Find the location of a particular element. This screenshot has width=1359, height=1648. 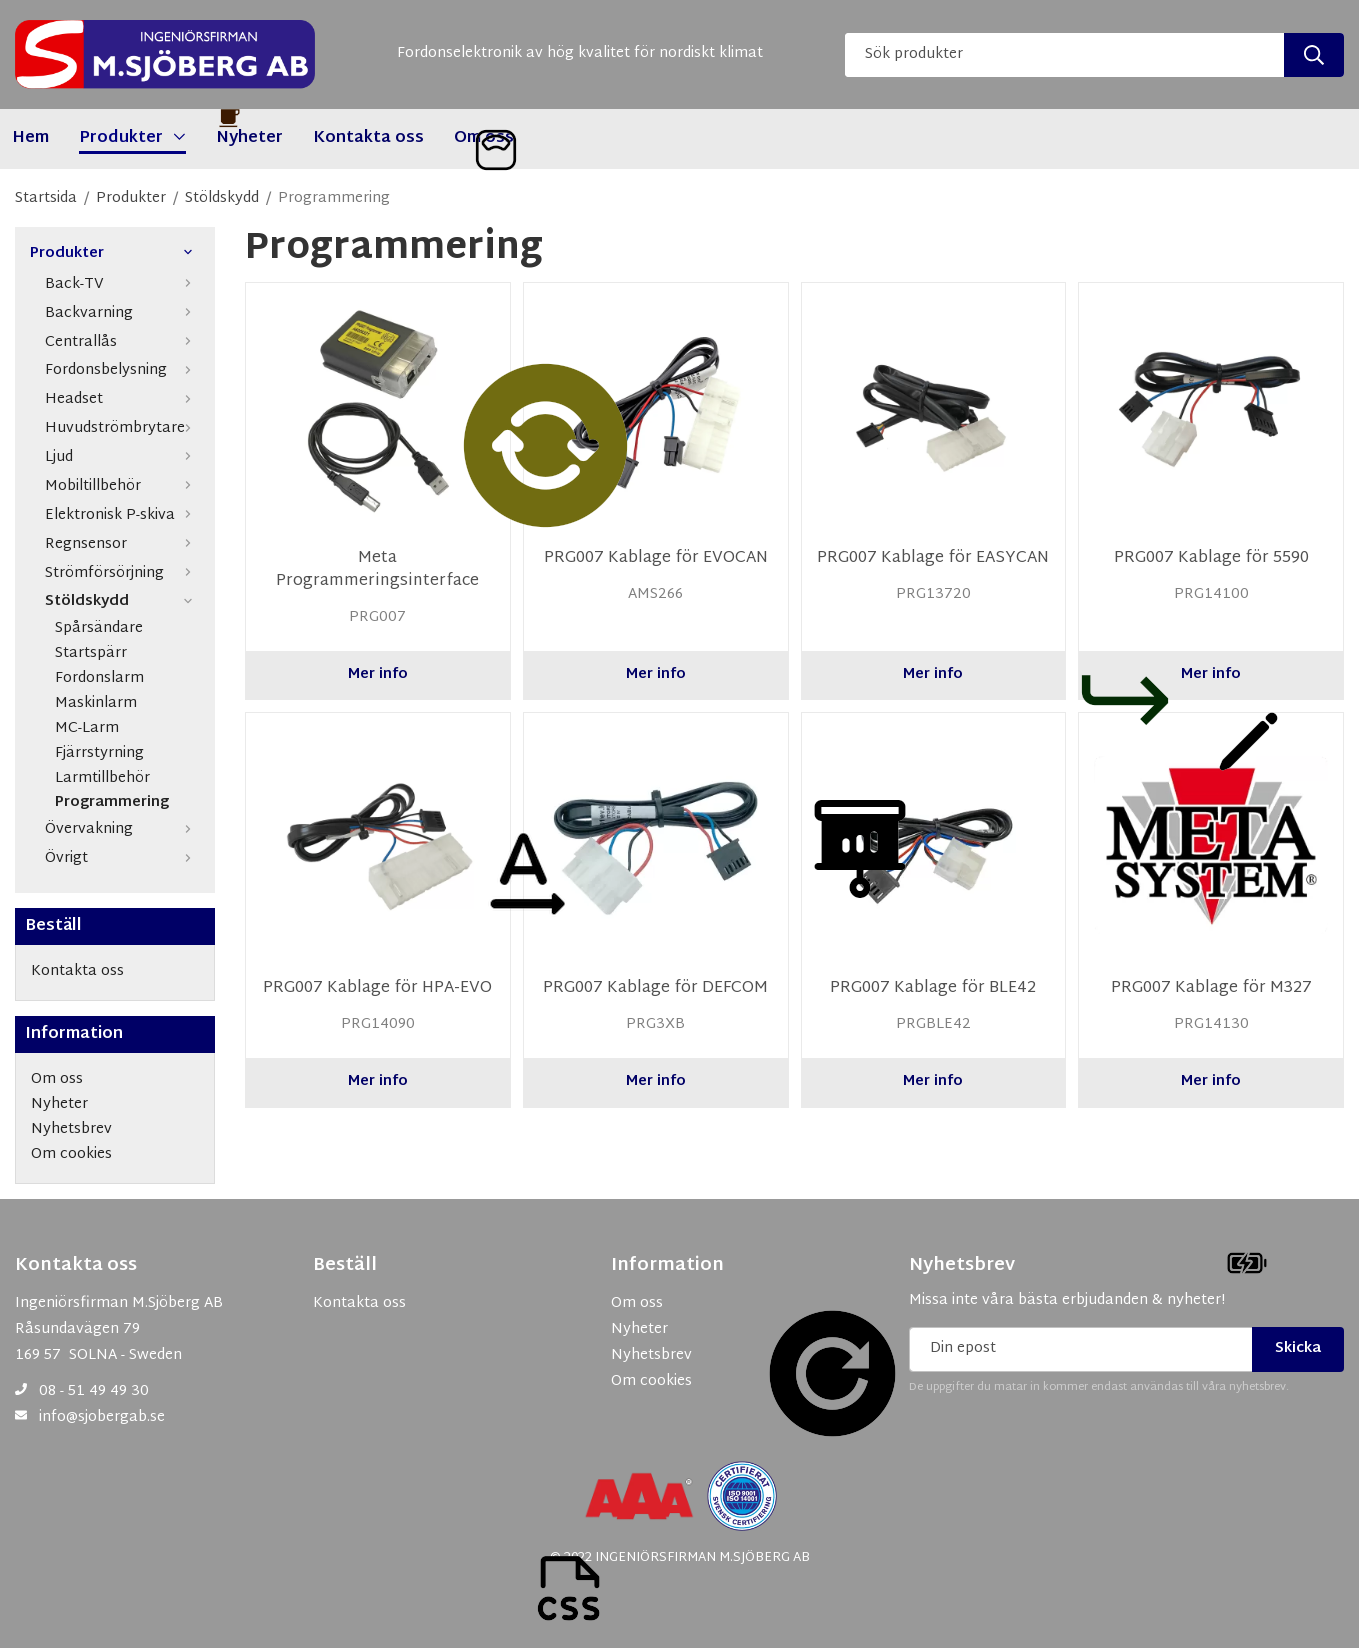

refresh or reload content is located at coordinates (832, 1373).